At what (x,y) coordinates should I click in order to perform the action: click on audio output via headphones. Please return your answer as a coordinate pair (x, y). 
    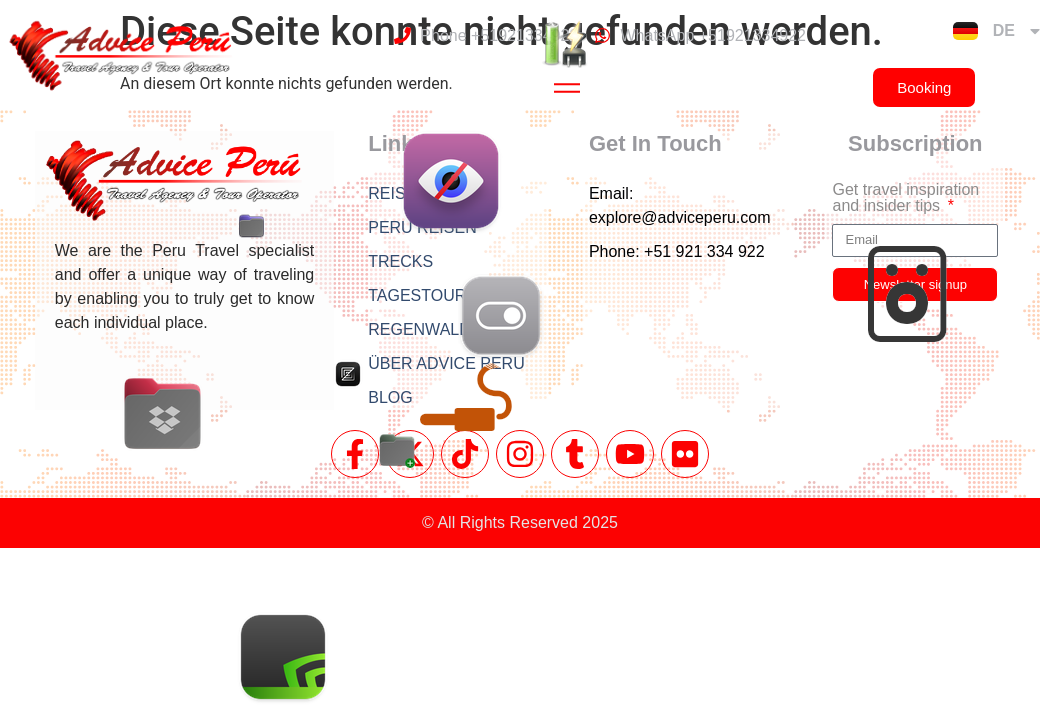
    Looking at the image, I should click on (466, 408).